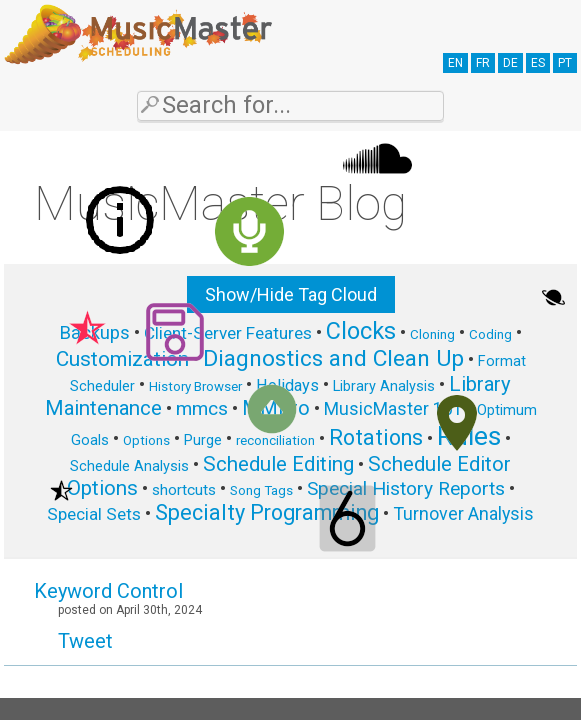 The height and width of the screenshot is (720, 581). I want to click on expand or collapse a section upward, so click(272, 409).